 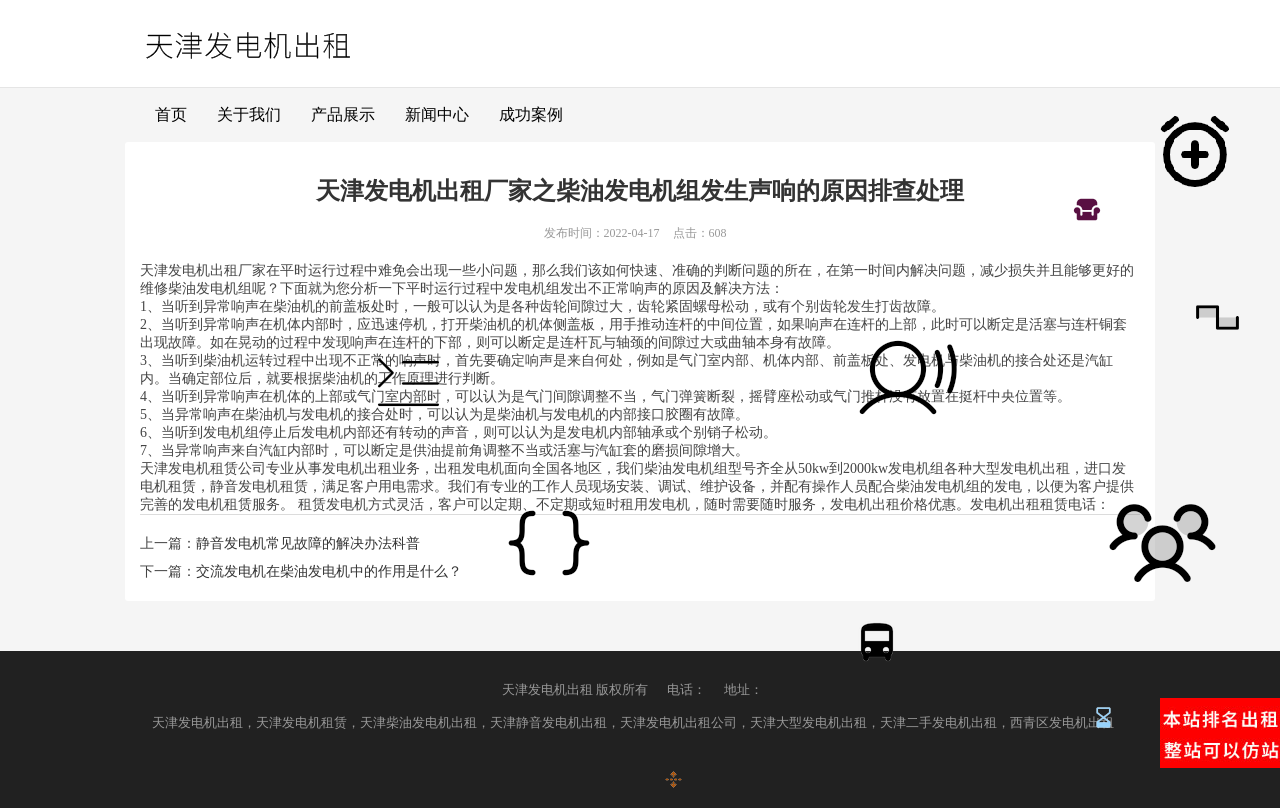 What do you see at coordinates (1087, 210) in the screenshot?
I see `browse furniture or home decor items` at bounding box center [1087, 210].